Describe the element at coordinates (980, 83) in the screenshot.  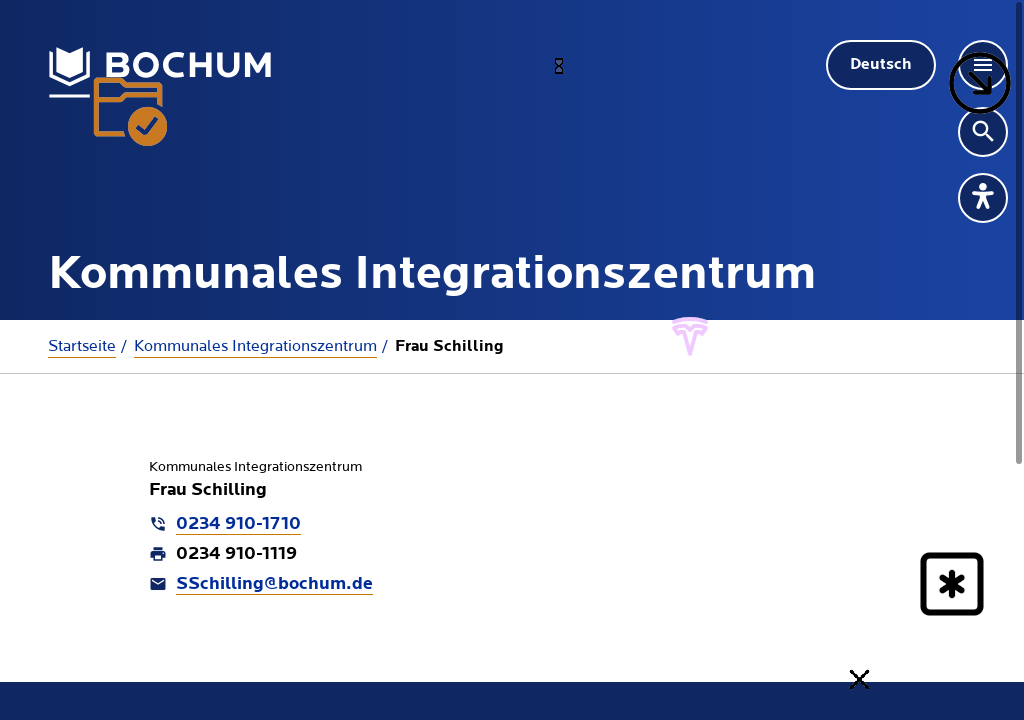
I see `navigate to the next section below` at that location.